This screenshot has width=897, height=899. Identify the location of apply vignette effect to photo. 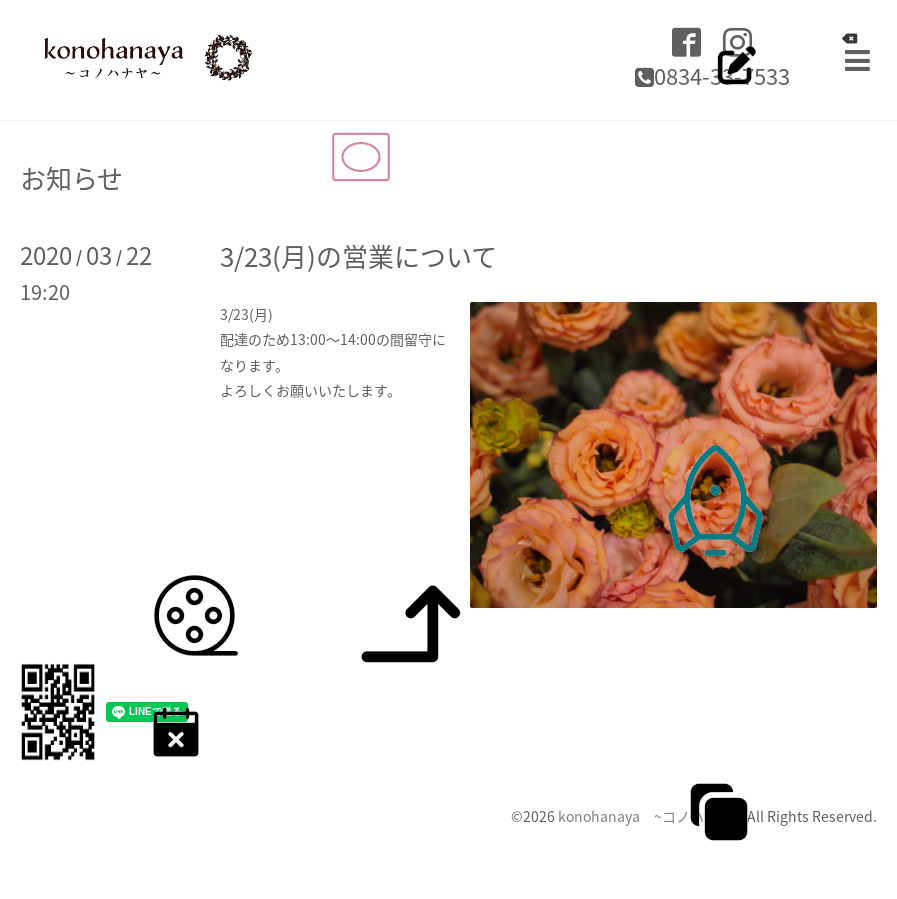
(361, 157).